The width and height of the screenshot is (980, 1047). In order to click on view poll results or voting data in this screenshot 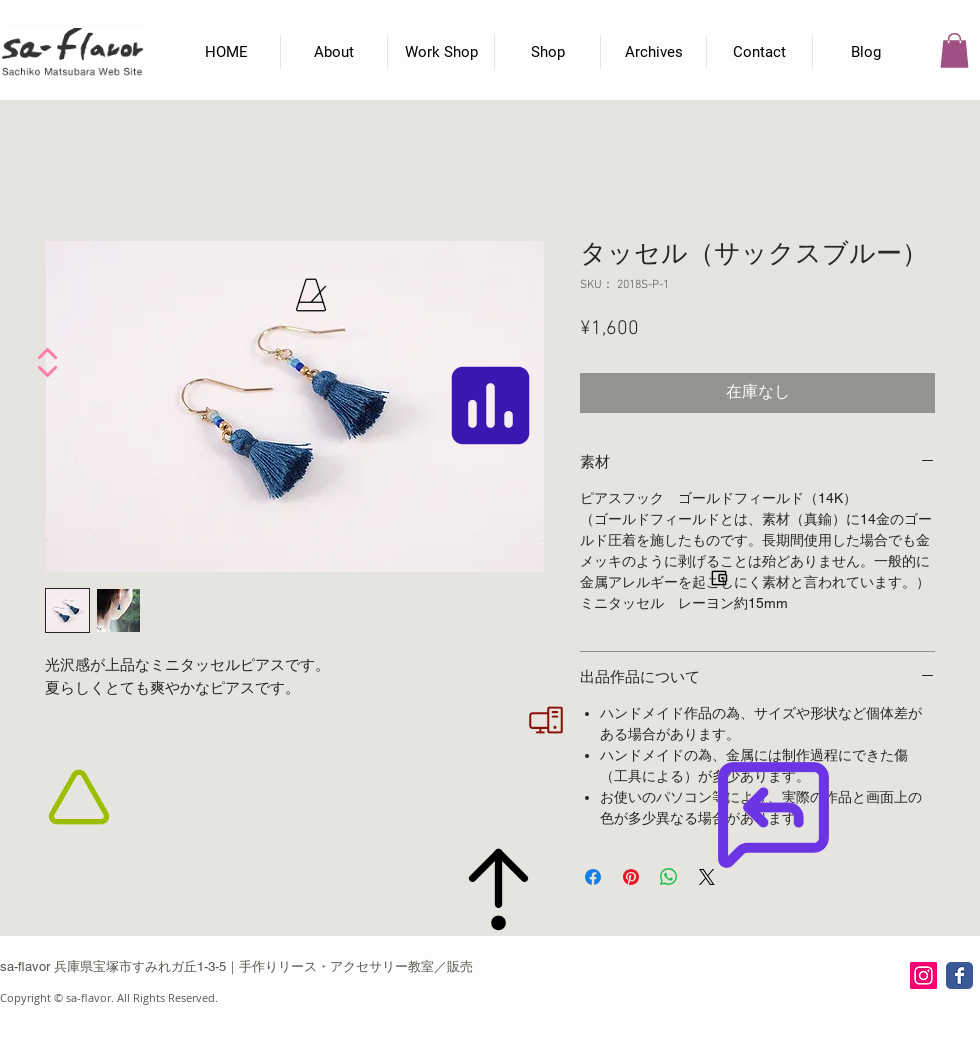, I will do `click(490, 405)`.